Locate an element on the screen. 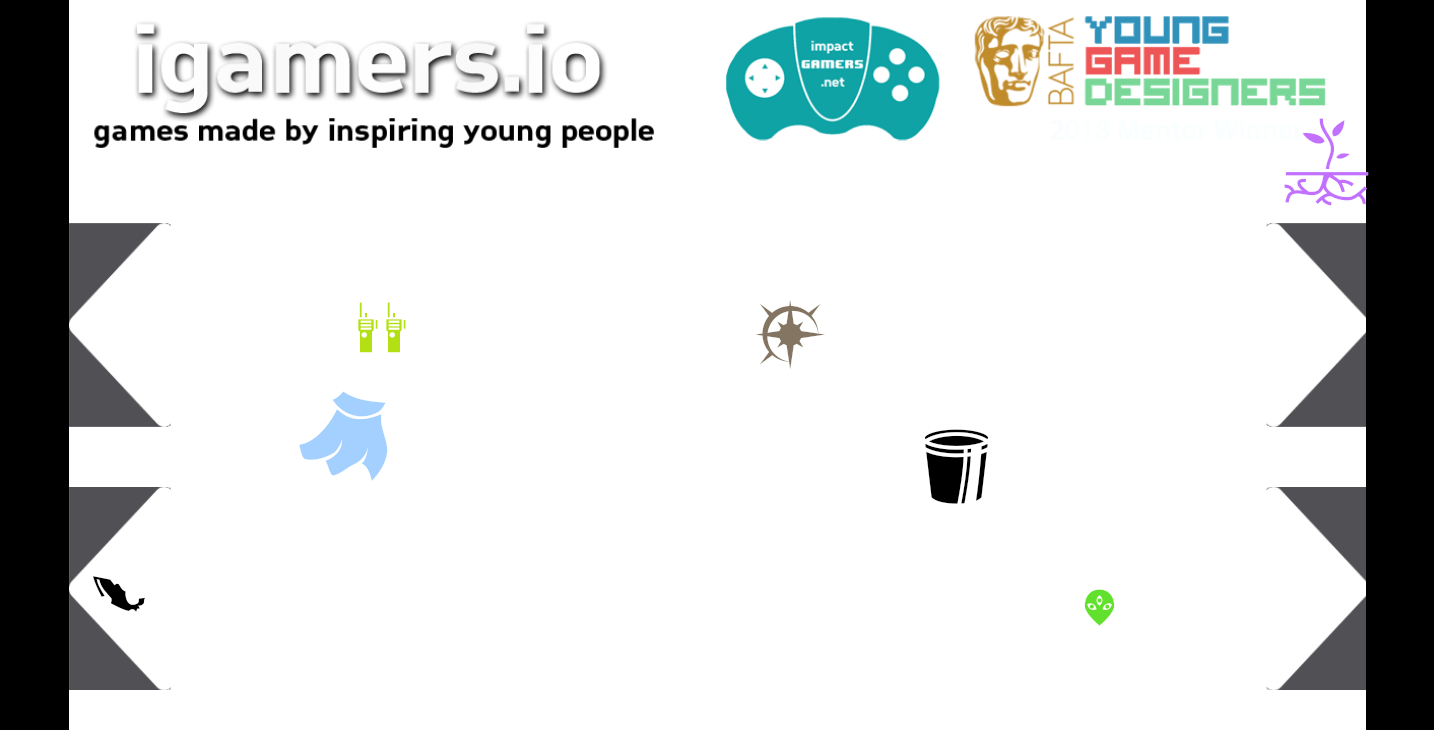 The image size is (1434, 730). activate eclipse or flare visual effect is located at coordinates (790, 333).